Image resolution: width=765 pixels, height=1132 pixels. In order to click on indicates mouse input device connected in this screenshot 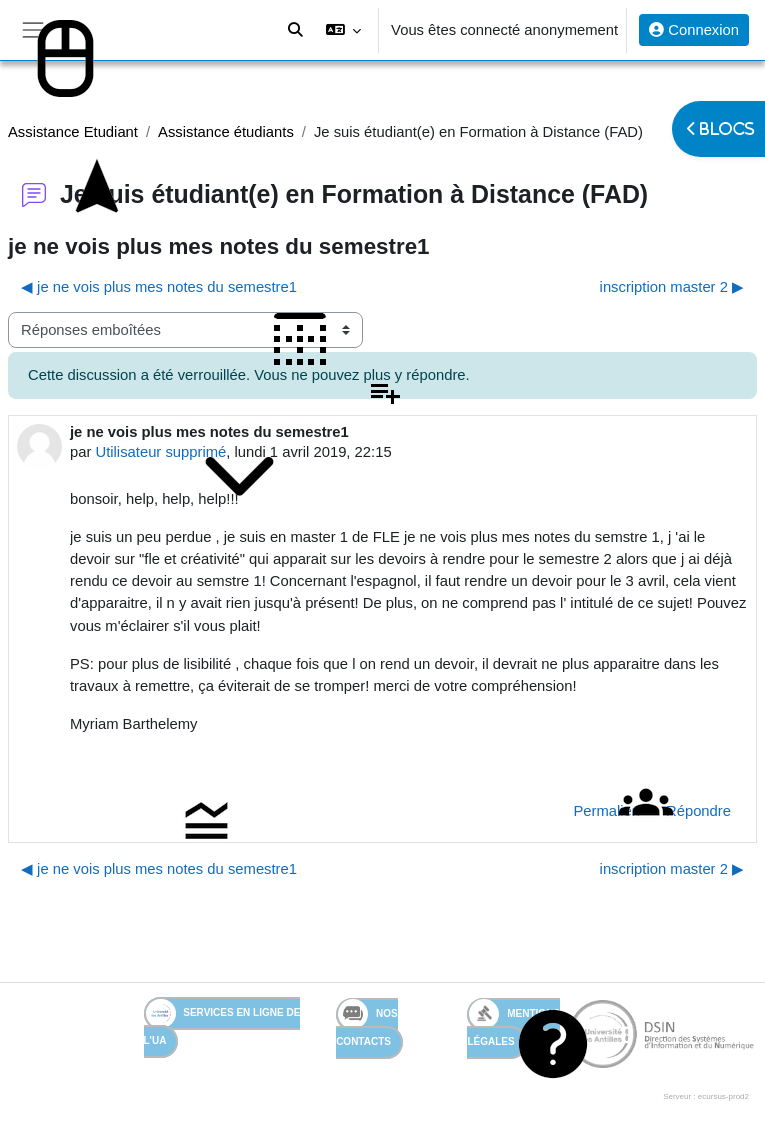, I will do `click(65, 58)`.